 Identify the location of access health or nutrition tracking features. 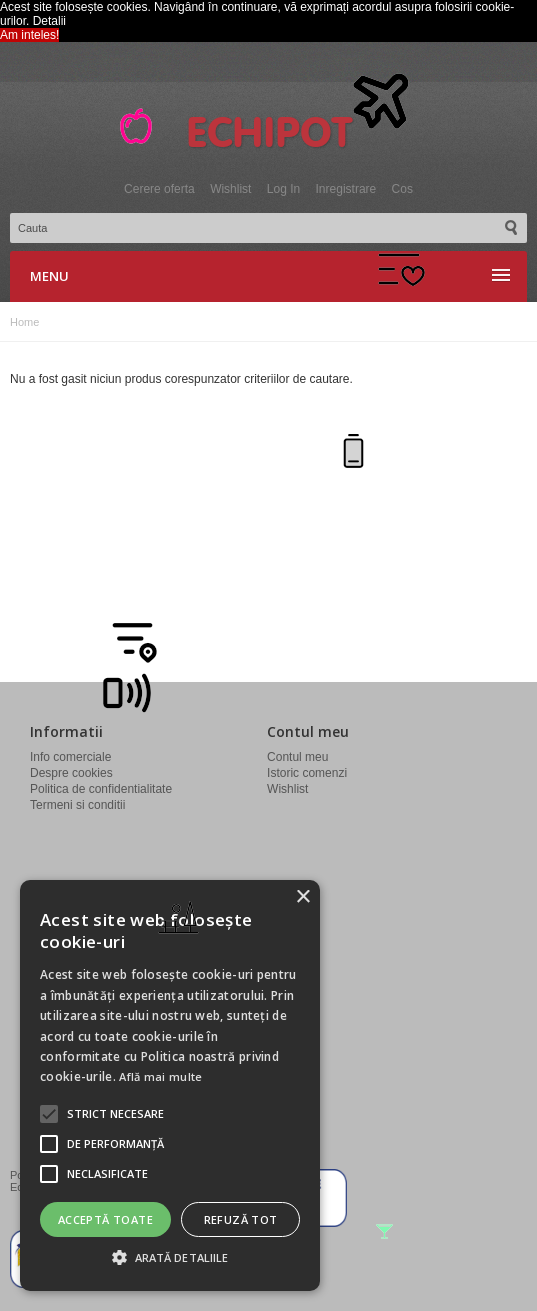
(136, 126).